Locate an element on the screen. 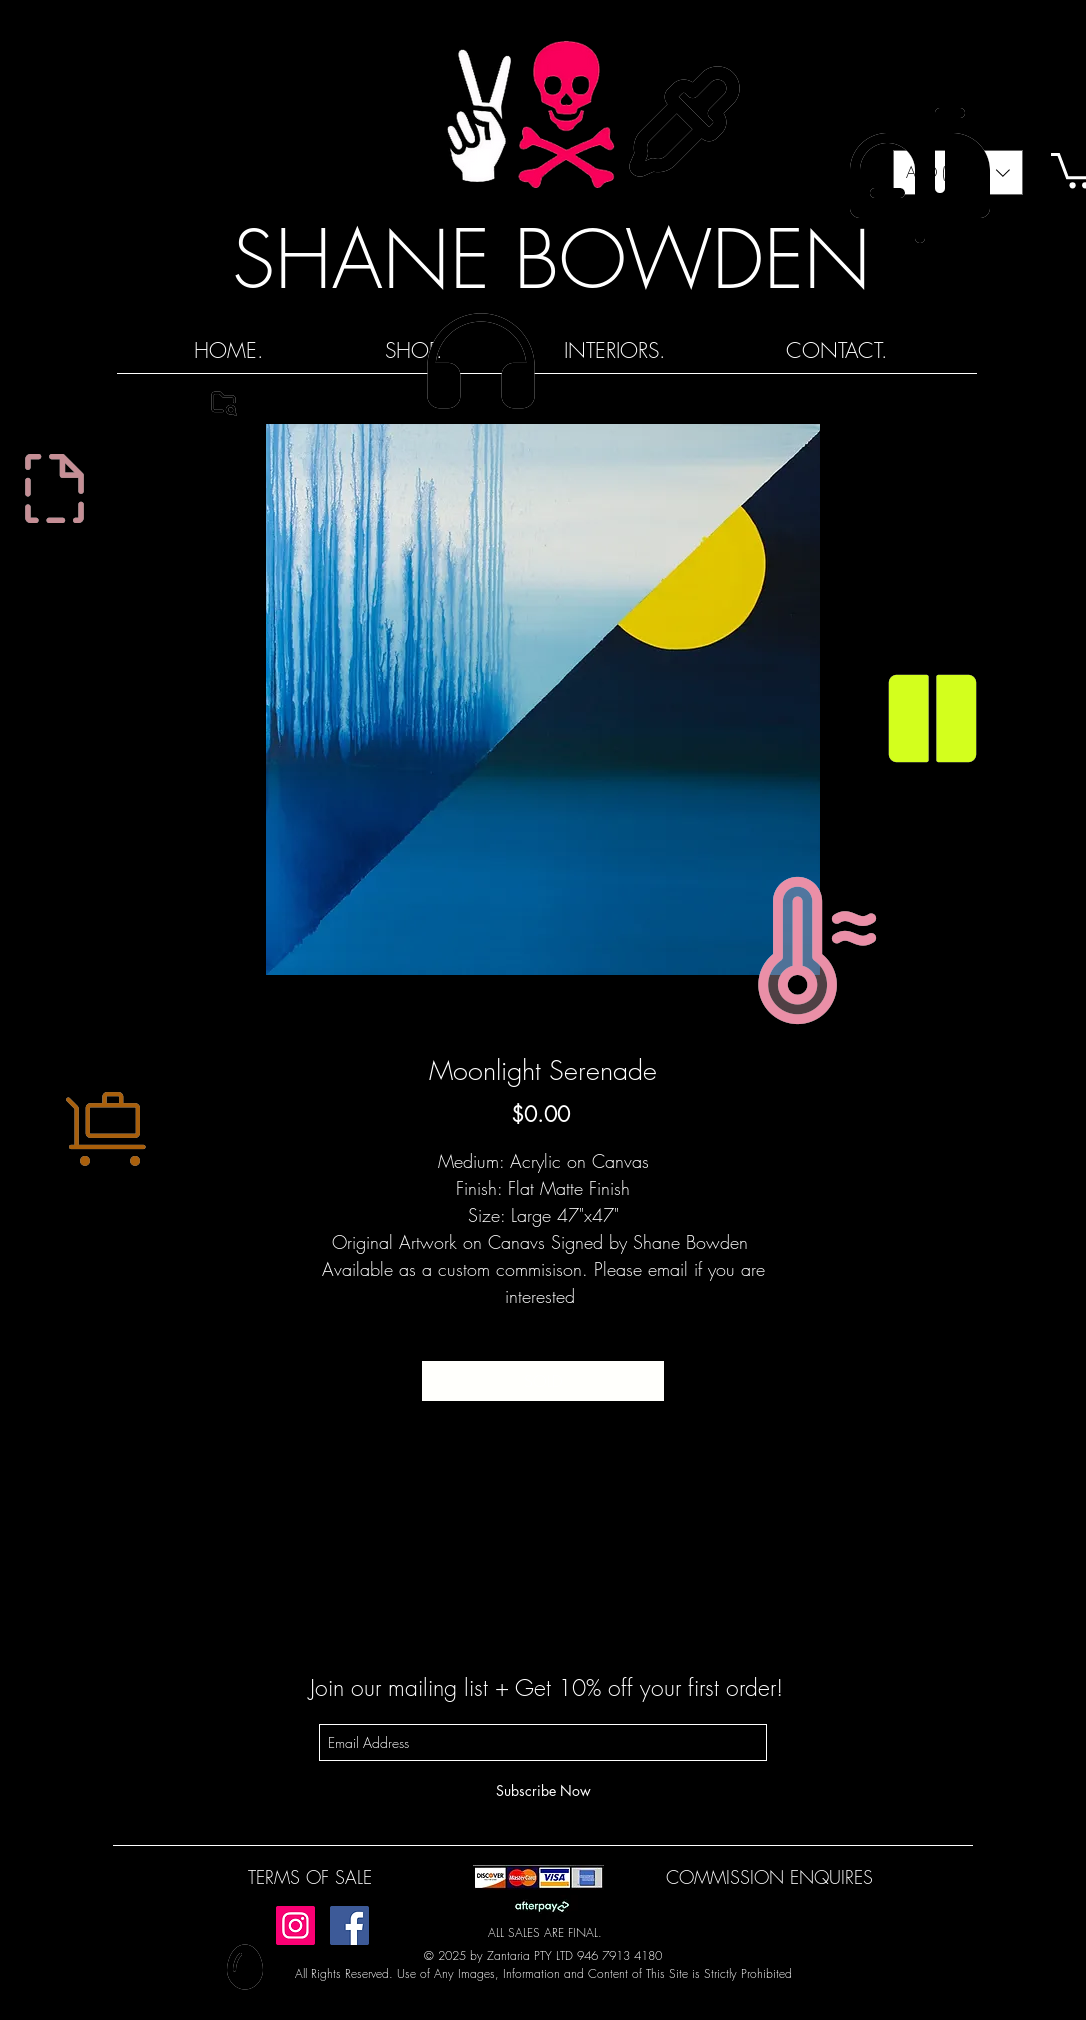 Image resolution: width=1086 pixels, height=2020 pixels. access luggage or baggage services is located at coordinates (104, 1127).